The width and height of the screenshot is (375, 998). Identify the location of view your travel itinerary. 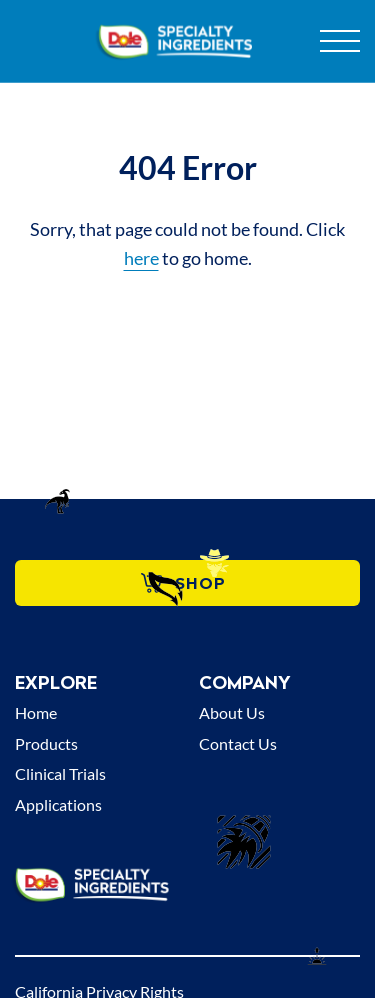
(165, 589).